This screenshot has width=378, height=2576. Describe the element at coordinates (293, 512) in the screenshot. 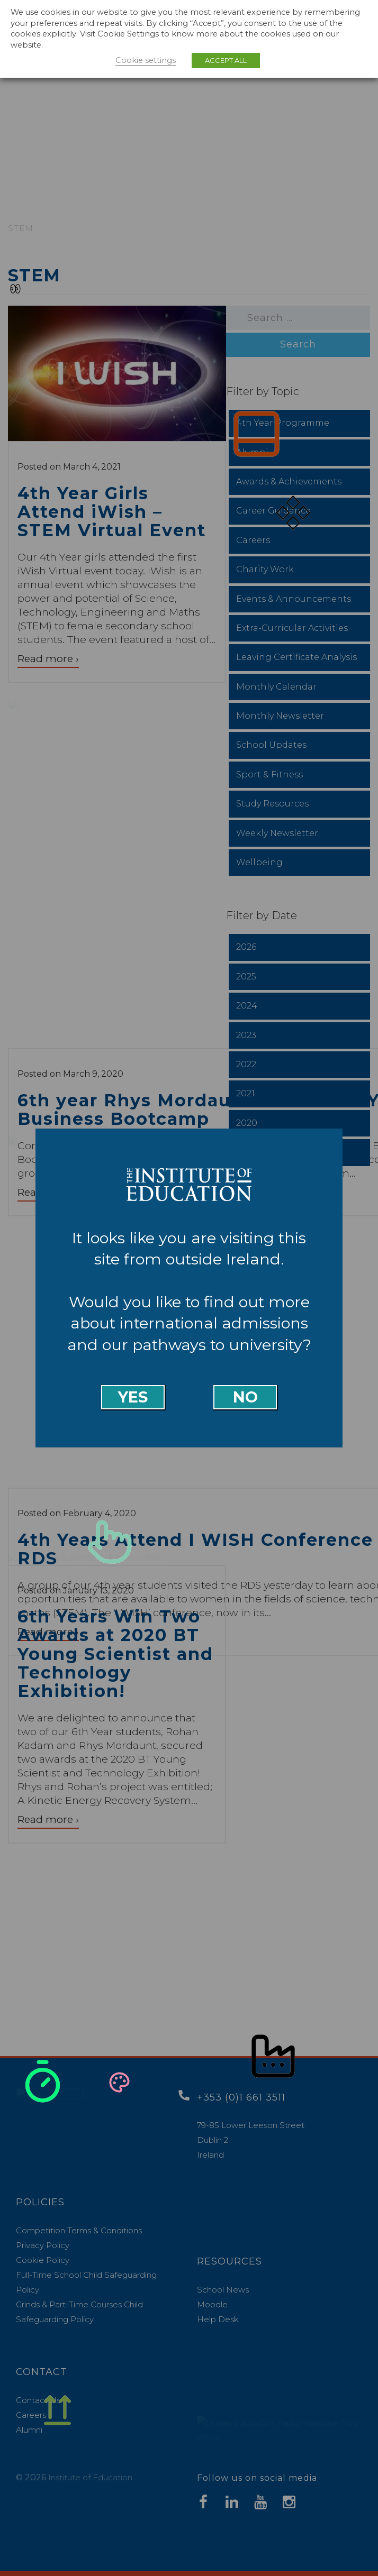

I see `decorative pattern or design element` at that location.